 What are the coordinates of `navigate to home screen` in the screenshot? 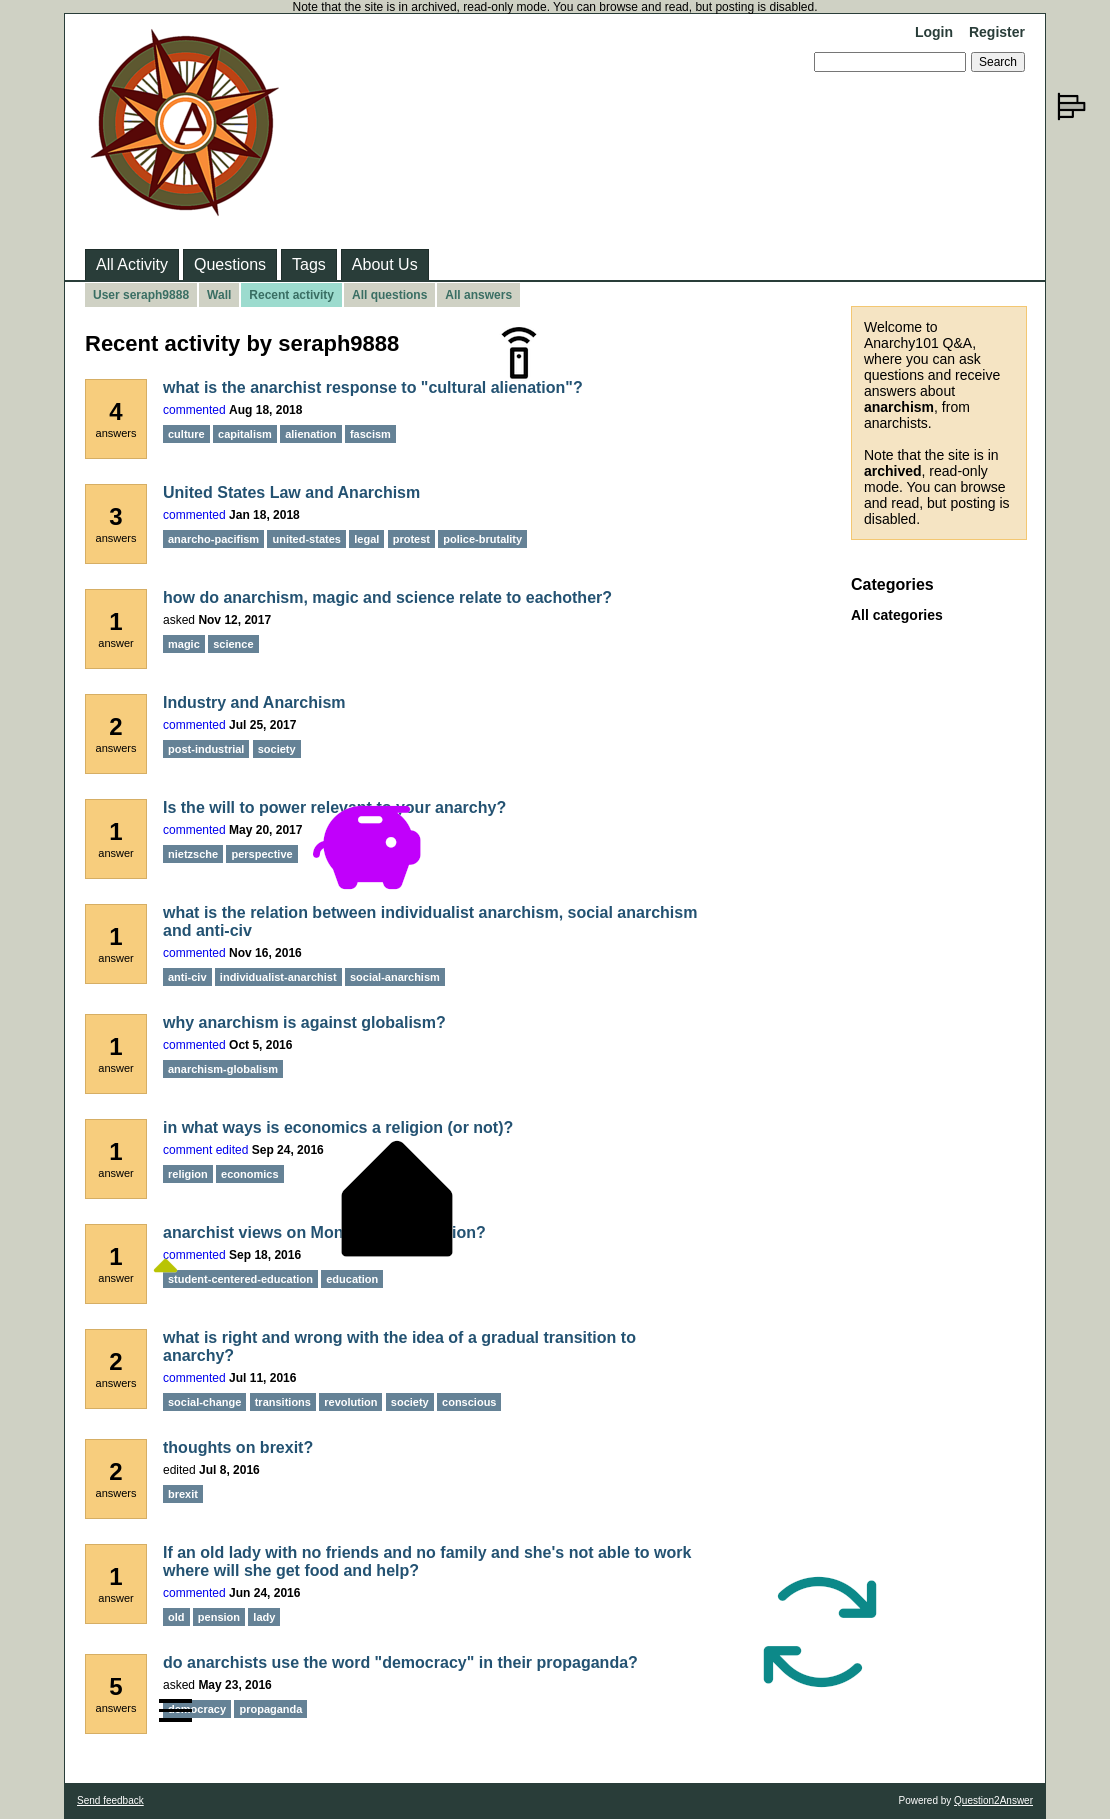 It's located at (397, 1201).